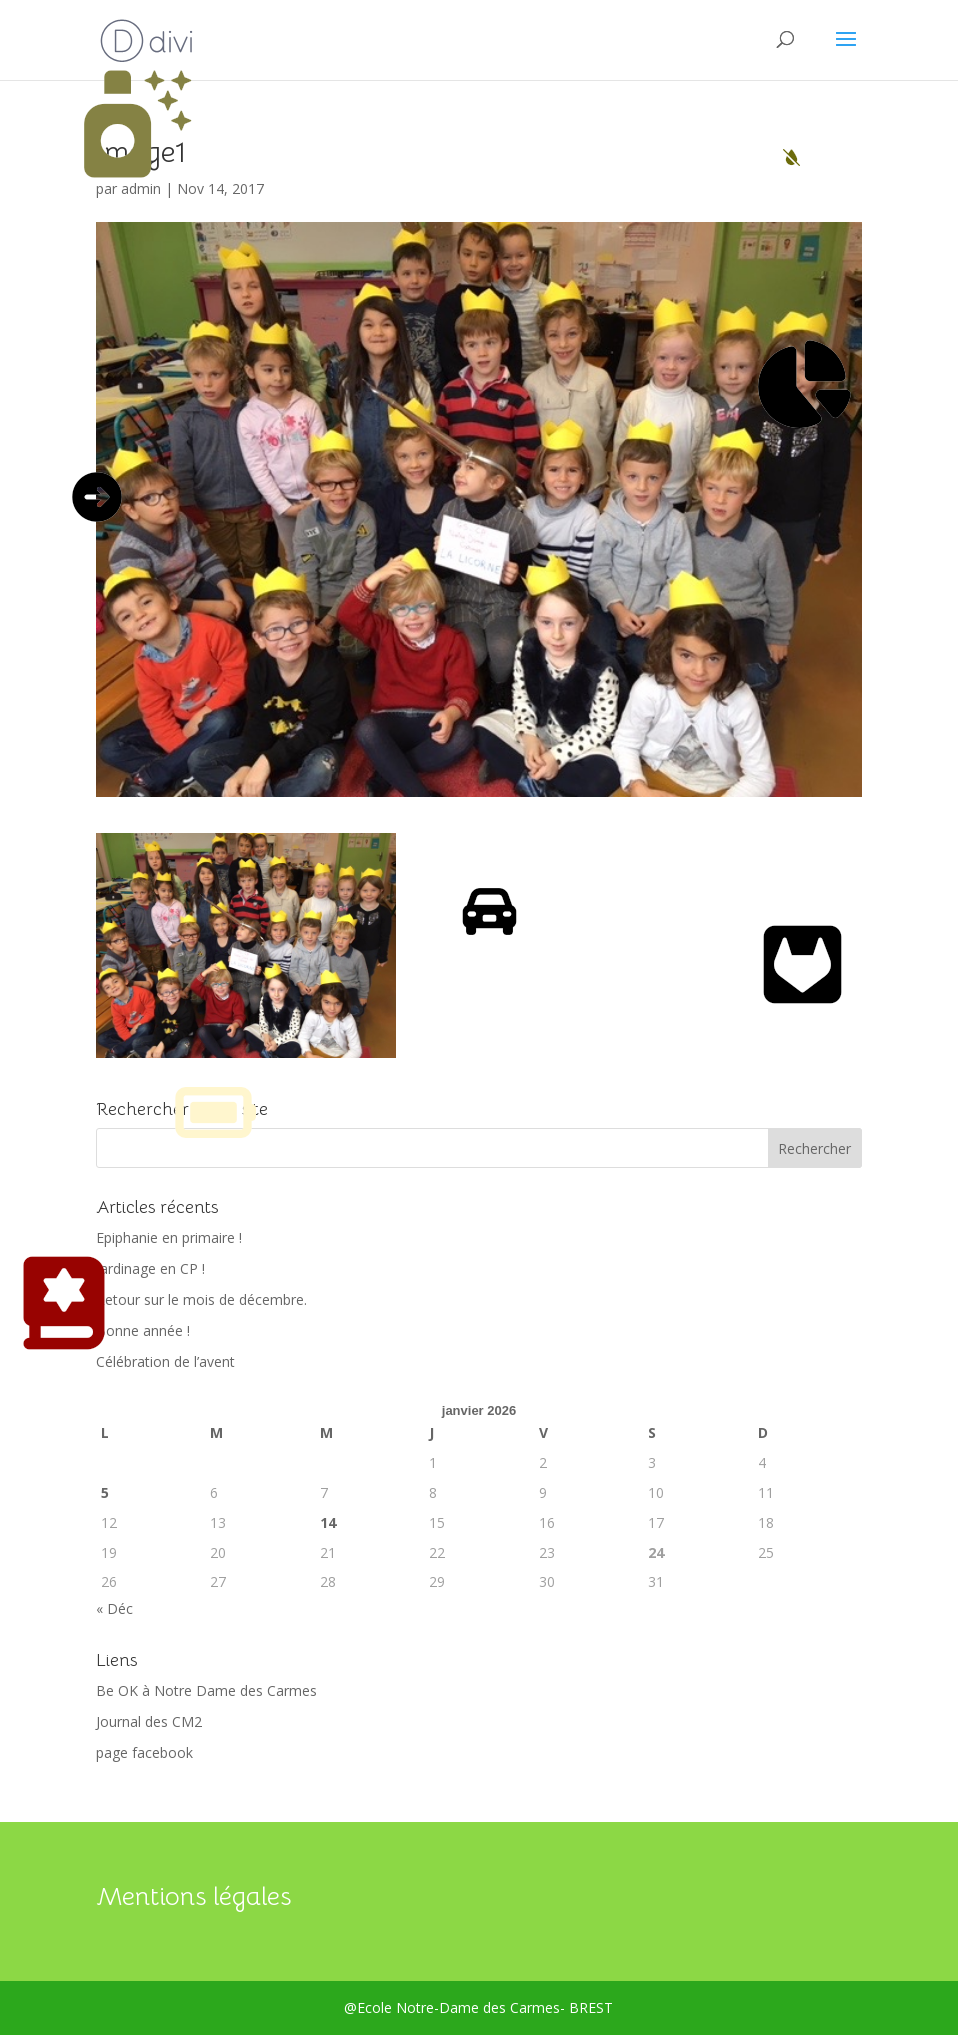 The width and height of the screenshot is (958, 2035). Describe the element at coordinates (64, 1303) in the screenshot. I see `access Jewish religious texts` at that location.